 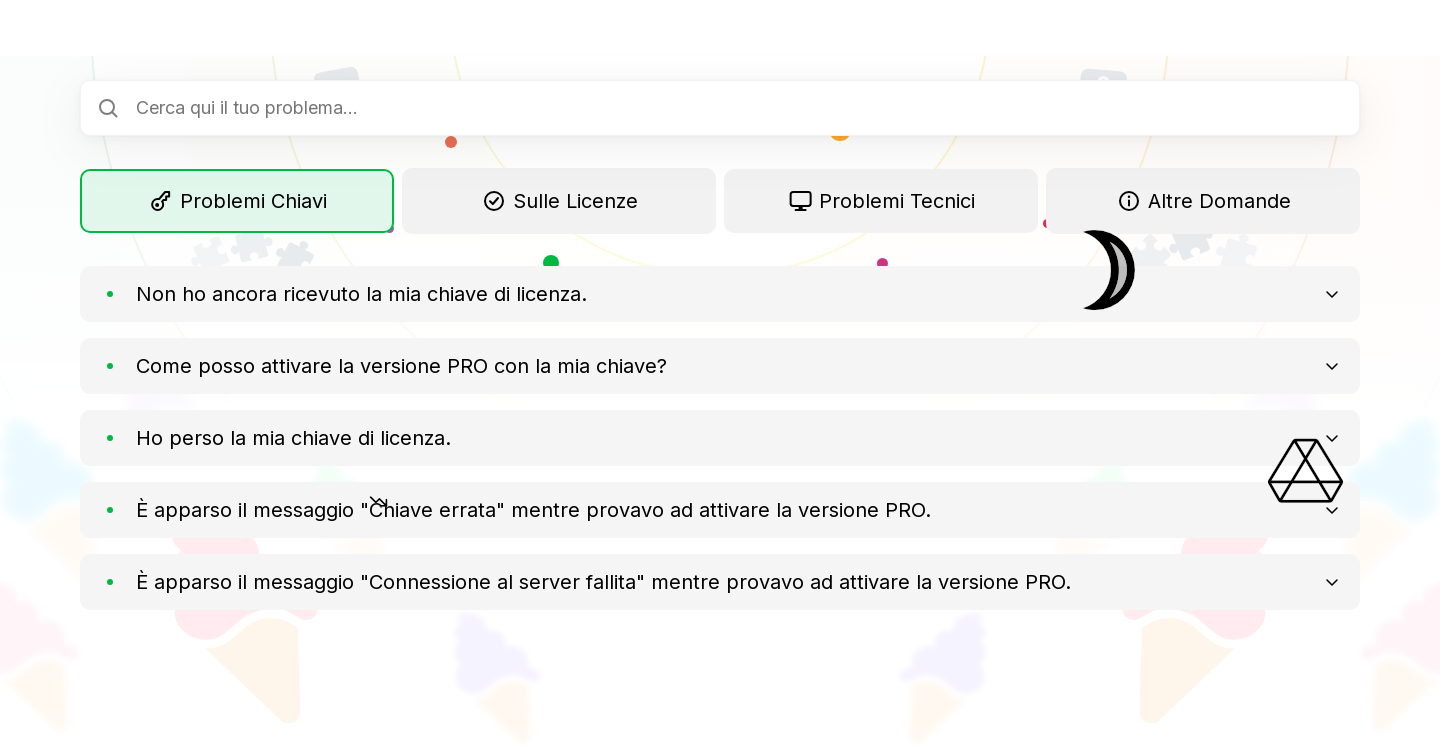 What do you see at coordinates (1107, 270) in the screenshot?
I see `toggle dark mode or night theme` at bounding box center [1107, 270].